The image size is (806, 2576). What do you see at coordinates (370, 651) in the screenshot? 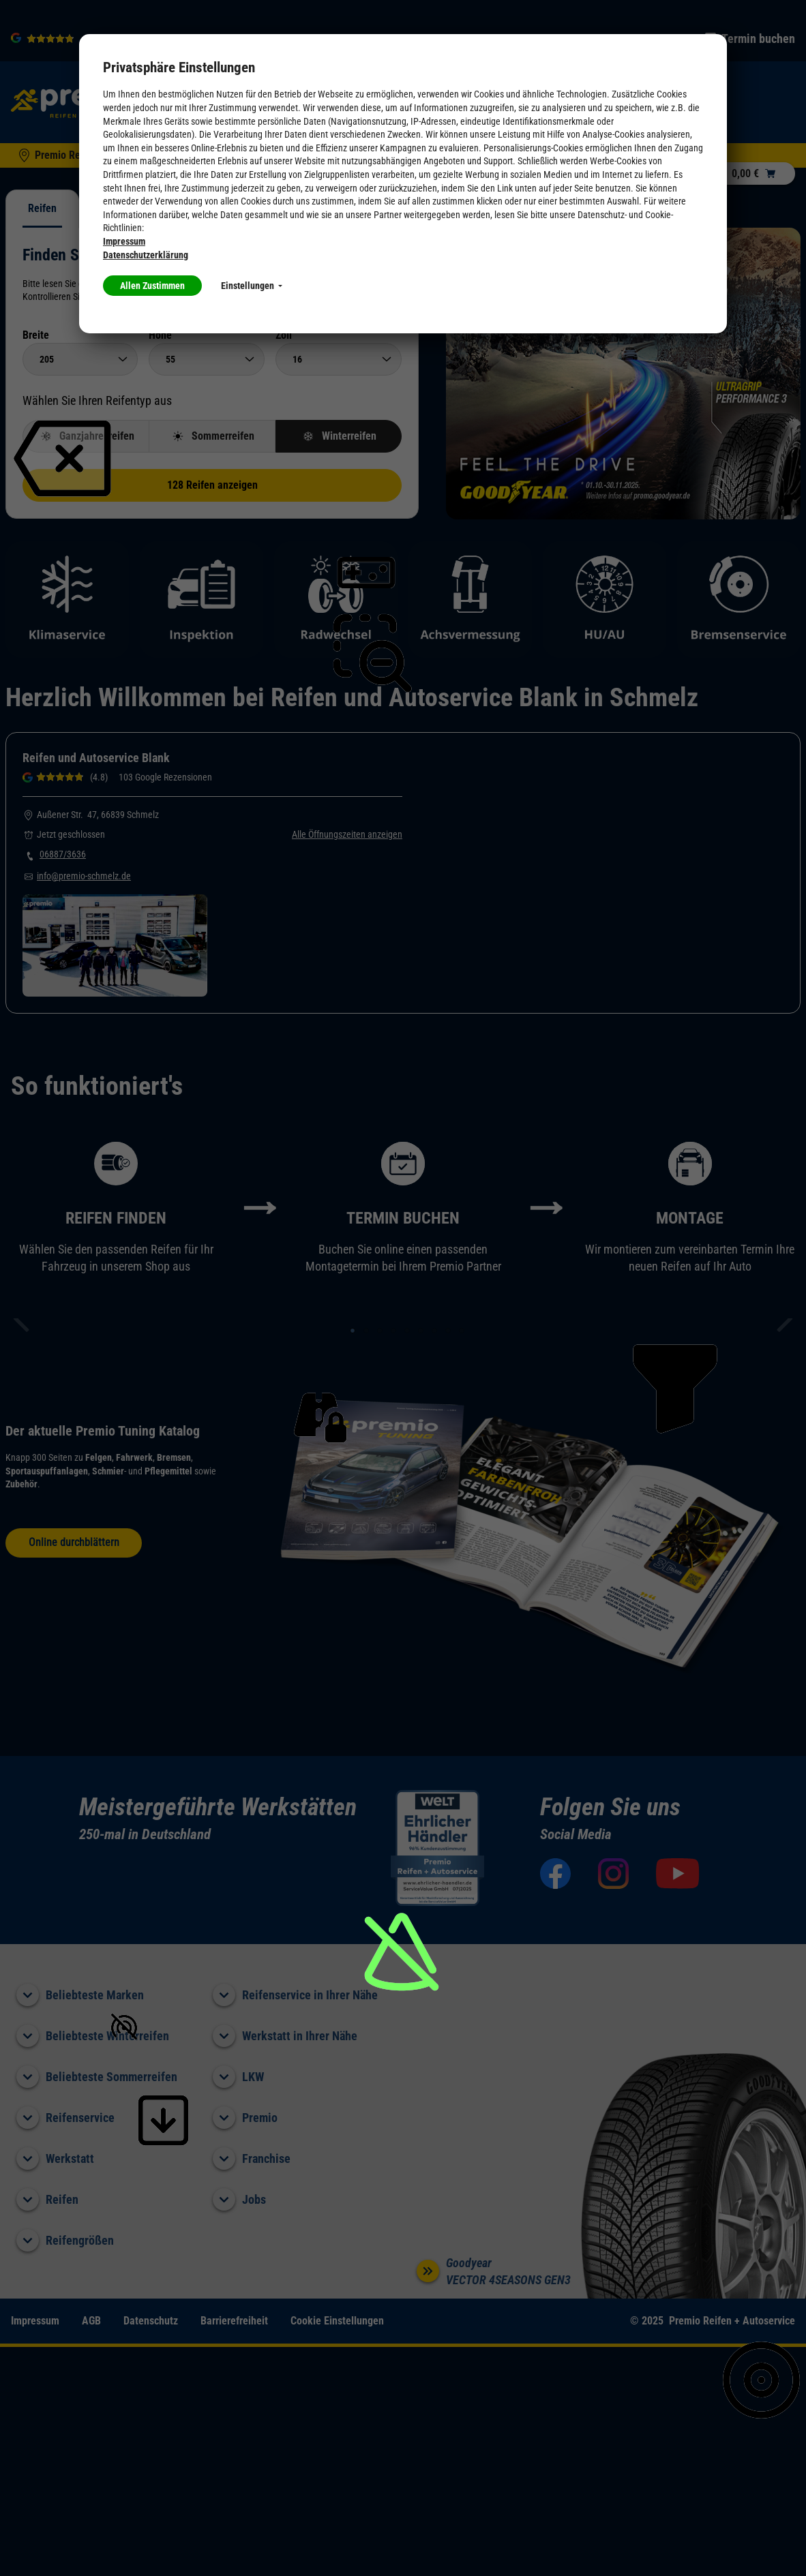
I see `zoom out of selected area` at bounding box center [370, 651].